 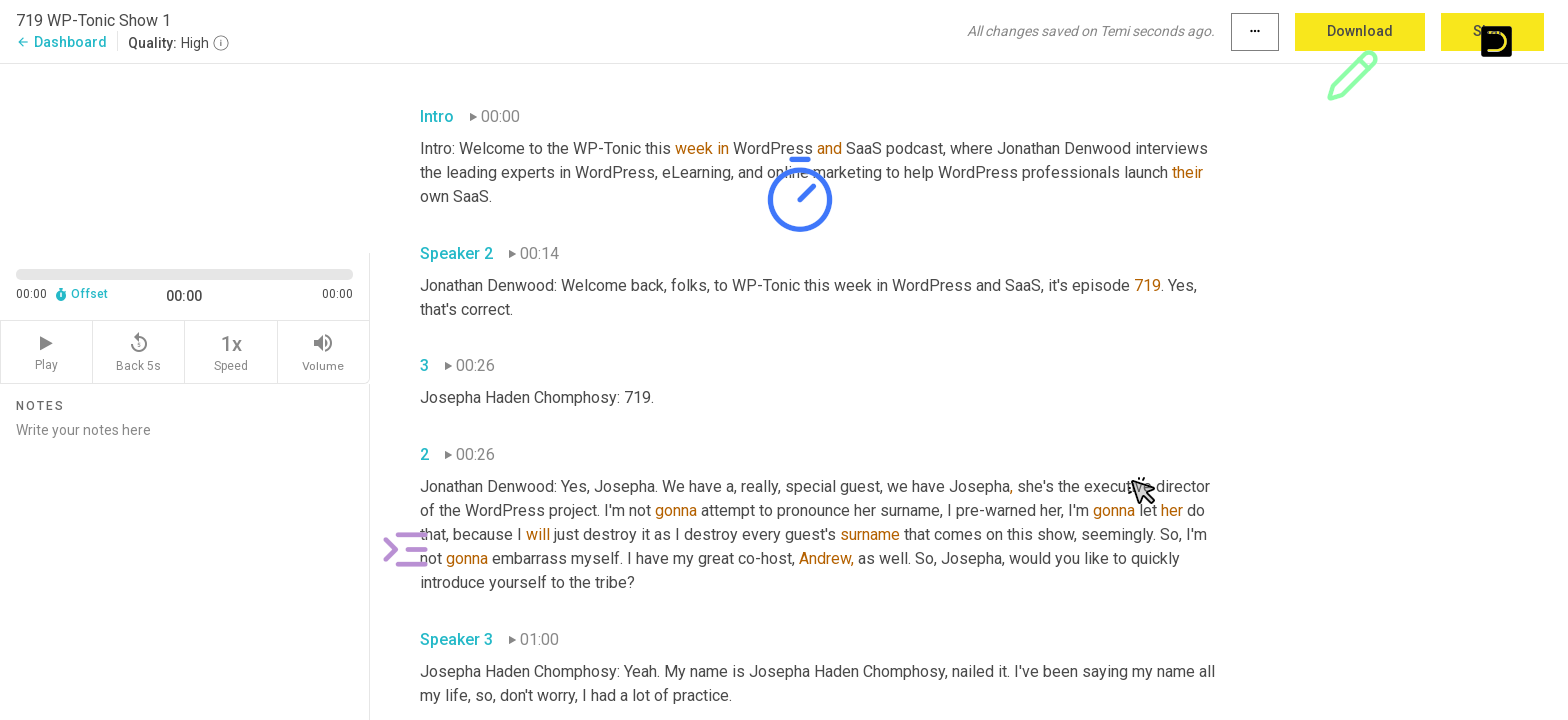 I want to click on indicates a superset relationship in mathematical notation, so click(x=1496, y=41).